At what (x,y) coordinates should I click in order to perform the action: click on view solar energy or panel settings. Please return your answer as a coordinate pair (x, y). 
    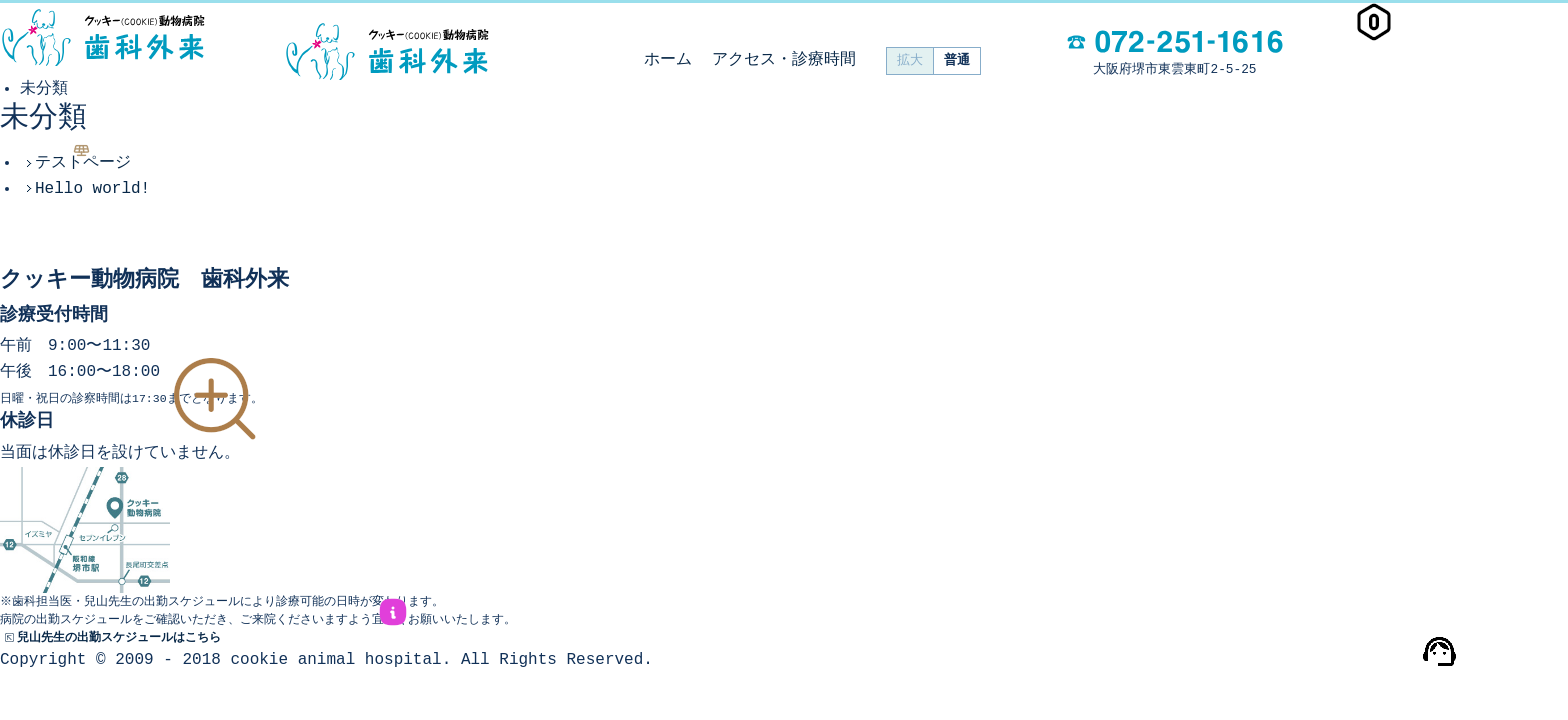
    Looking at the image, I should click on (81, 150).